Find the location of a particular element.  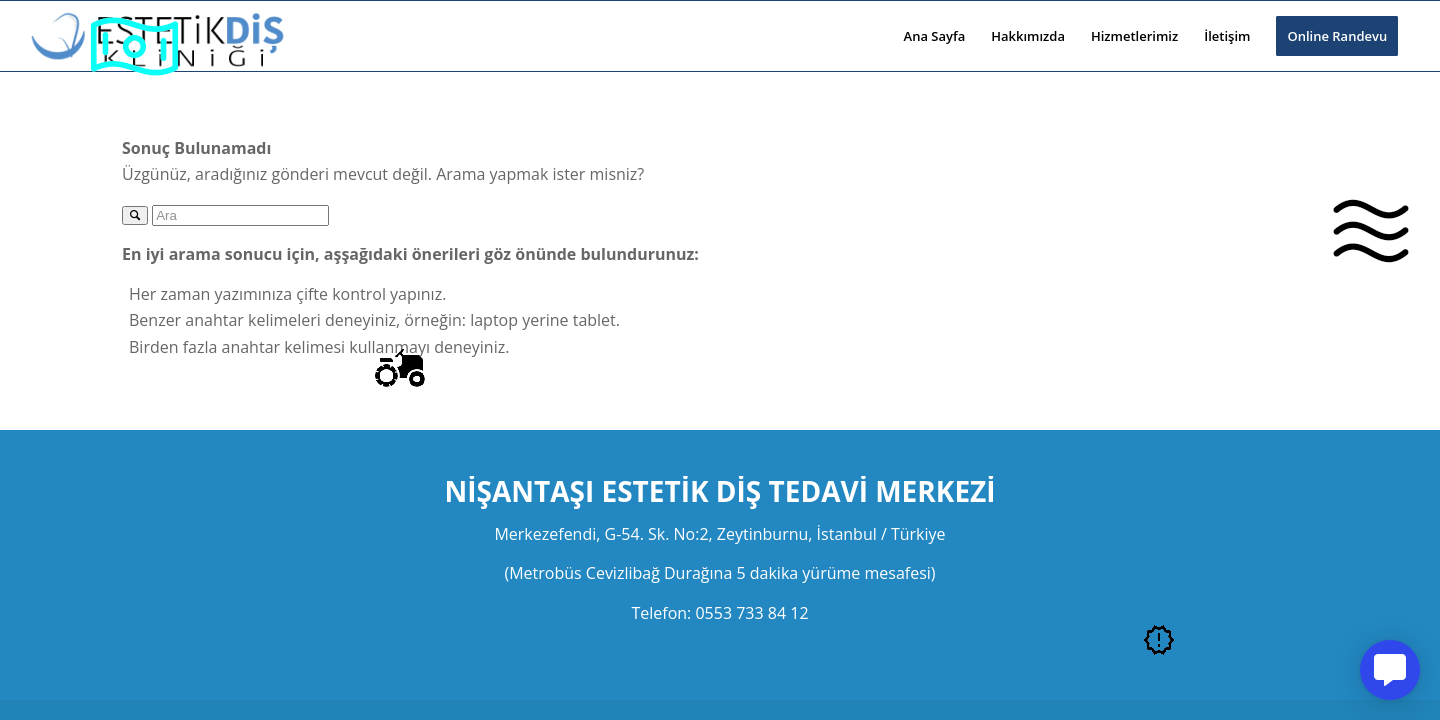

indicates new or recently added content is located at coordinates (1159, 640).